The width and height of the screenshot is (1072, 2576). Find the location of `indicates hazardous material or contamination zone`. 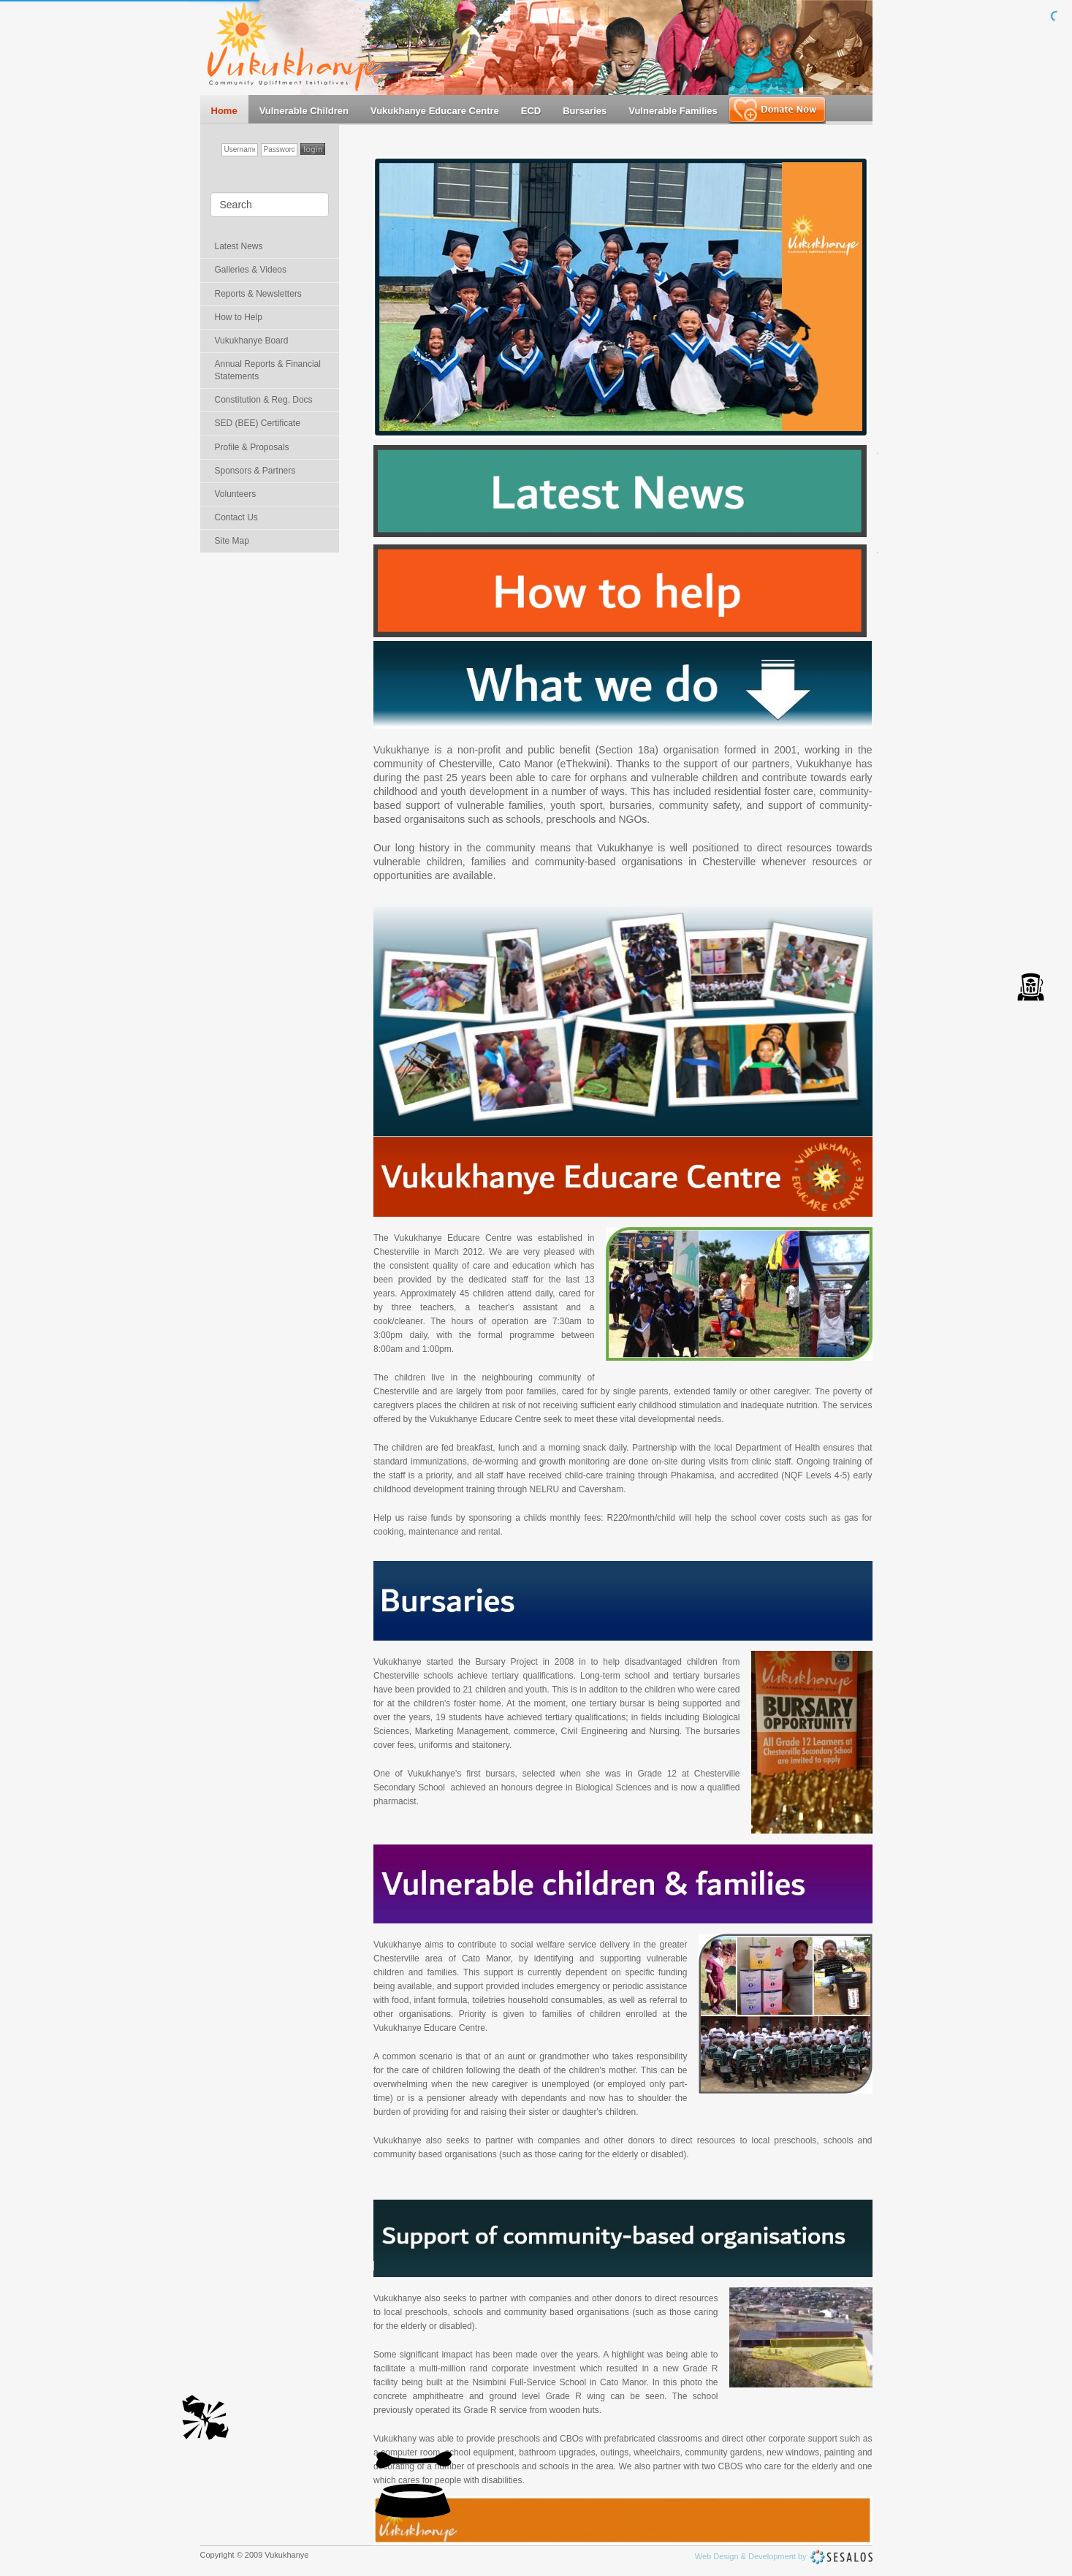

indicates hazardous material or contamination zone is located at coordinates (1030, 986).